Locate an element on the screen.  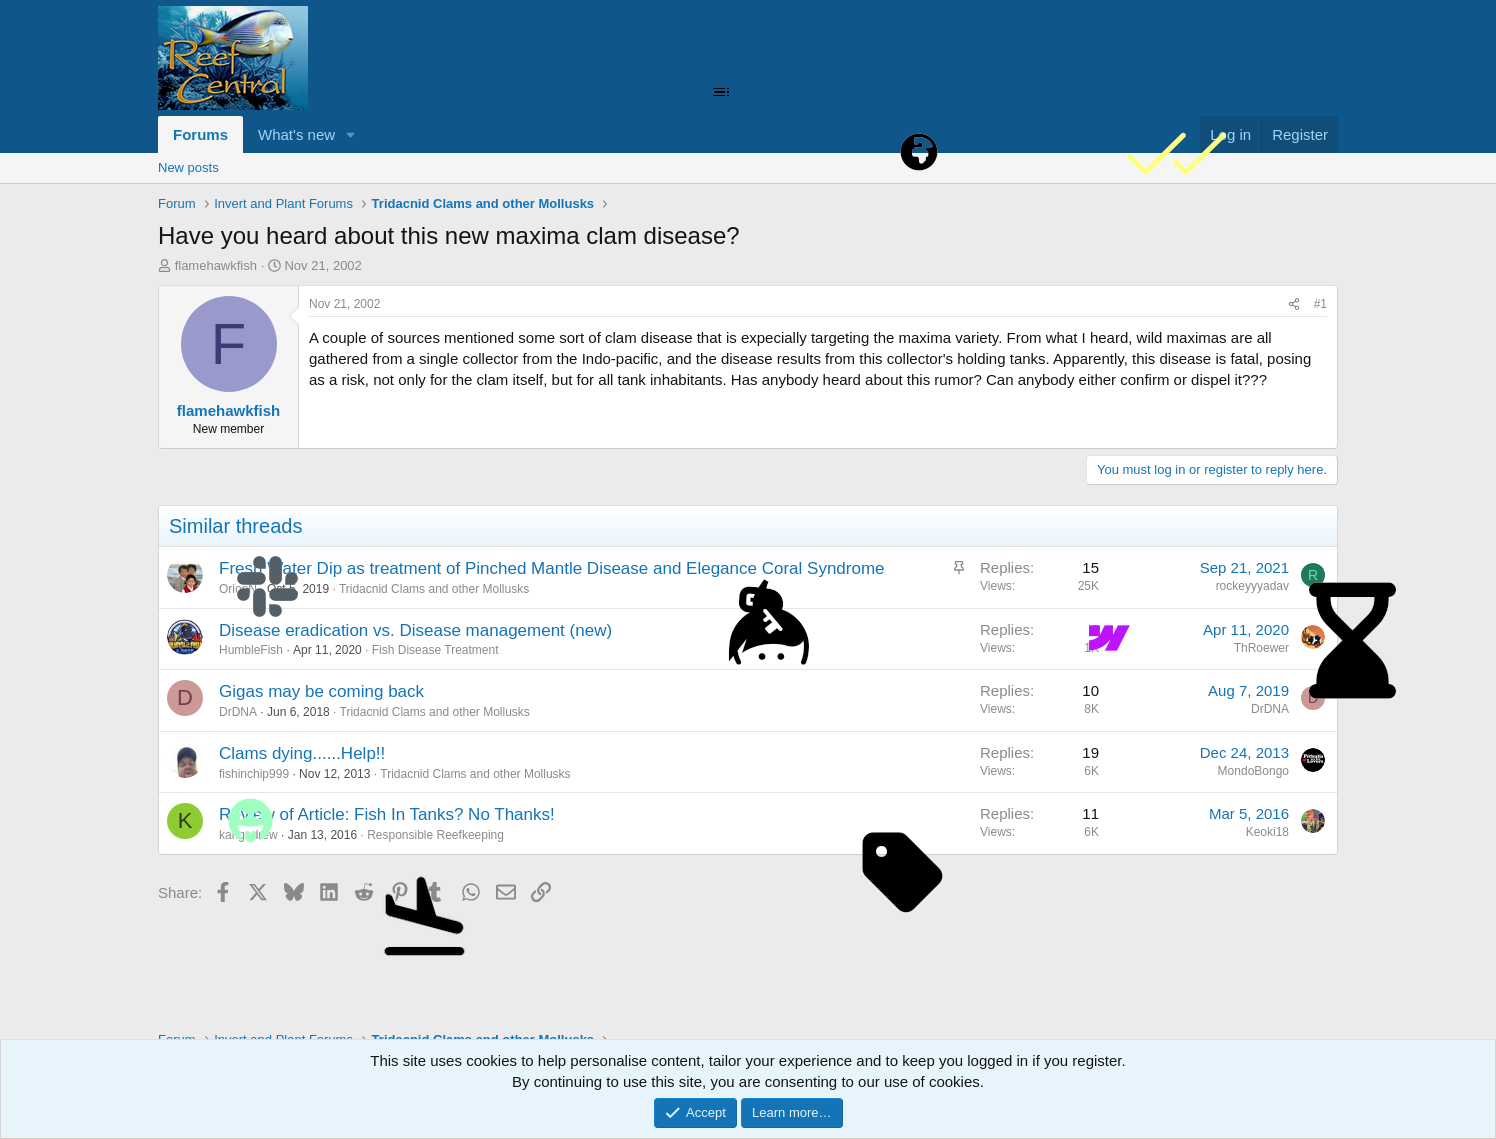
open slack workspace is located at coordinates (267, 586).